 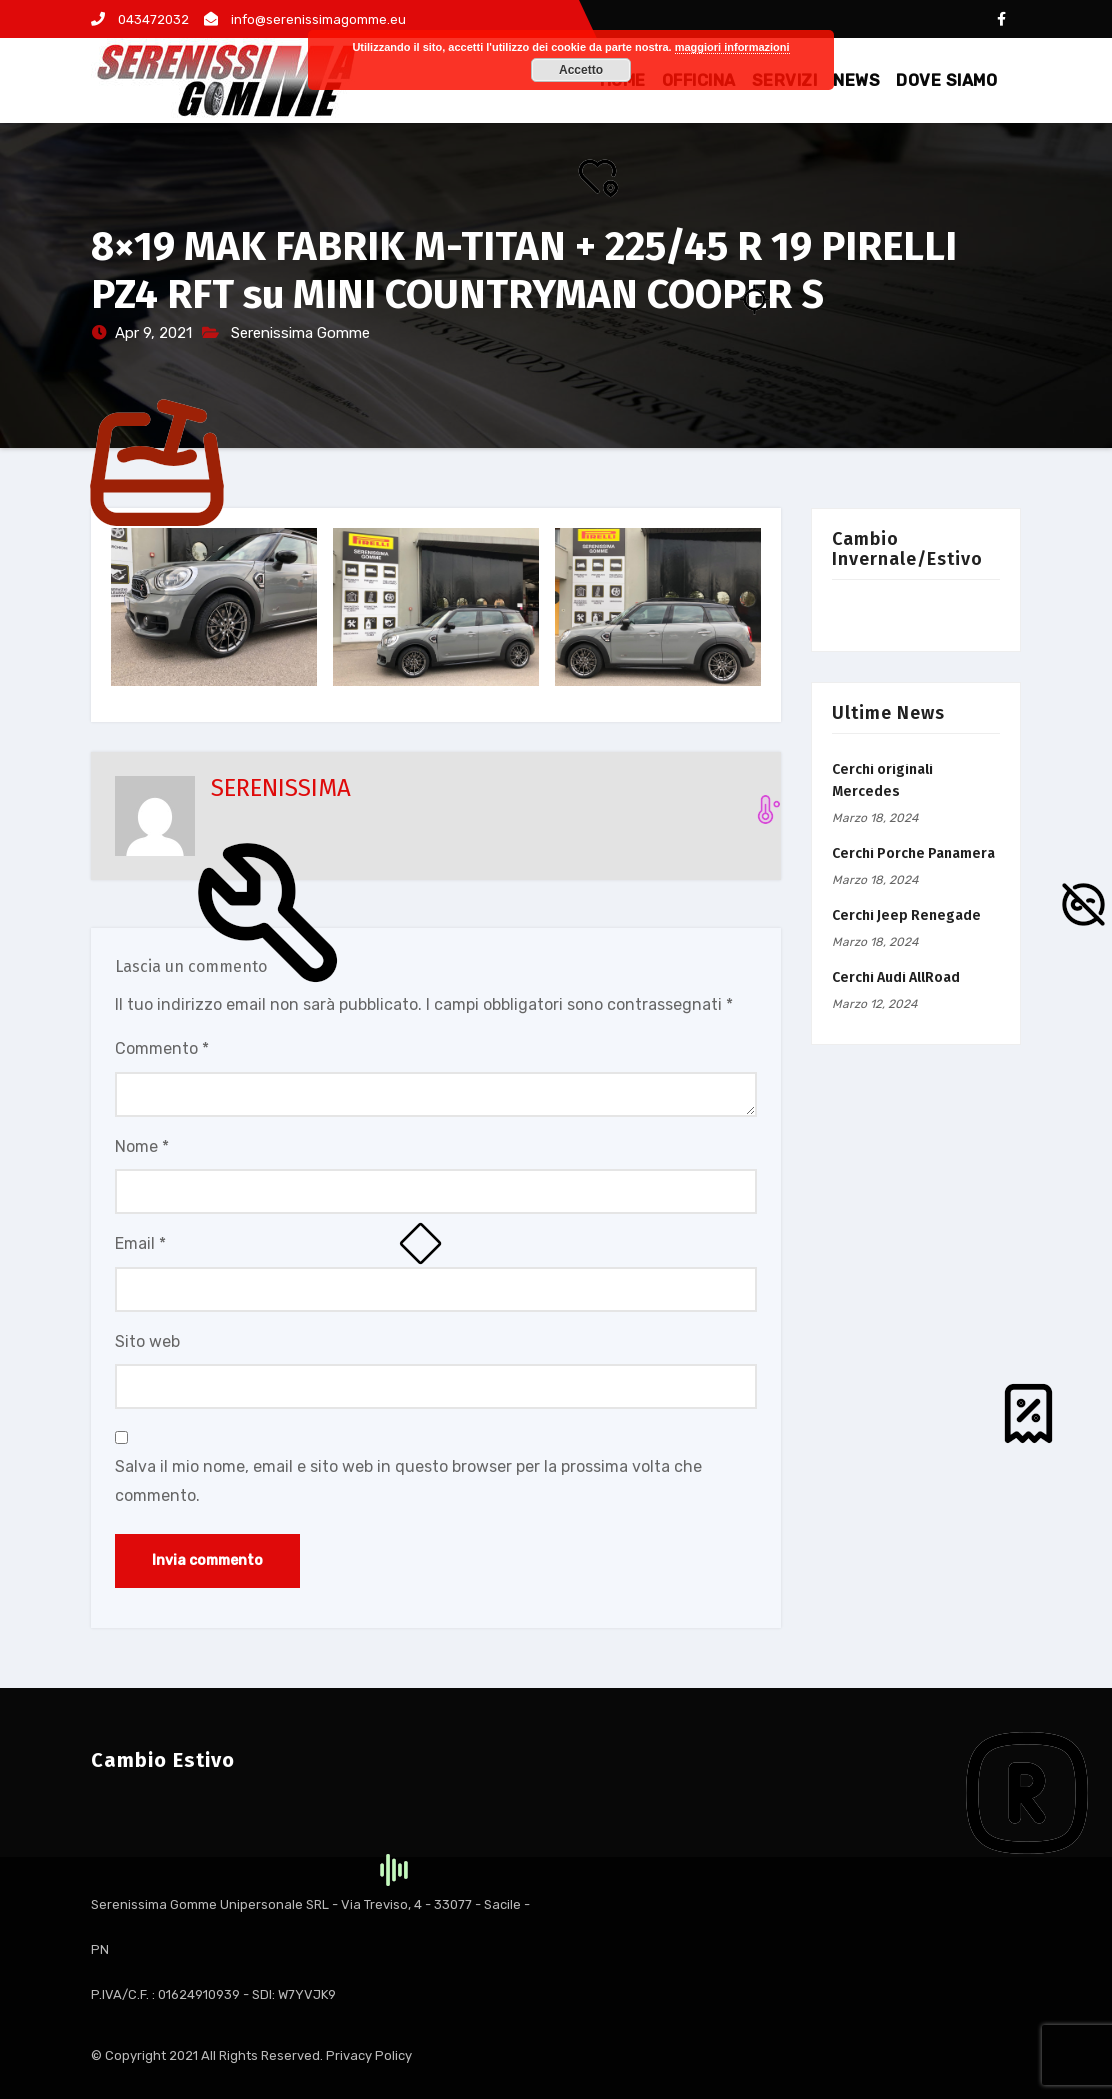 I want to click on indicates content is not under creative commons license, so click(x=1083, y=904).